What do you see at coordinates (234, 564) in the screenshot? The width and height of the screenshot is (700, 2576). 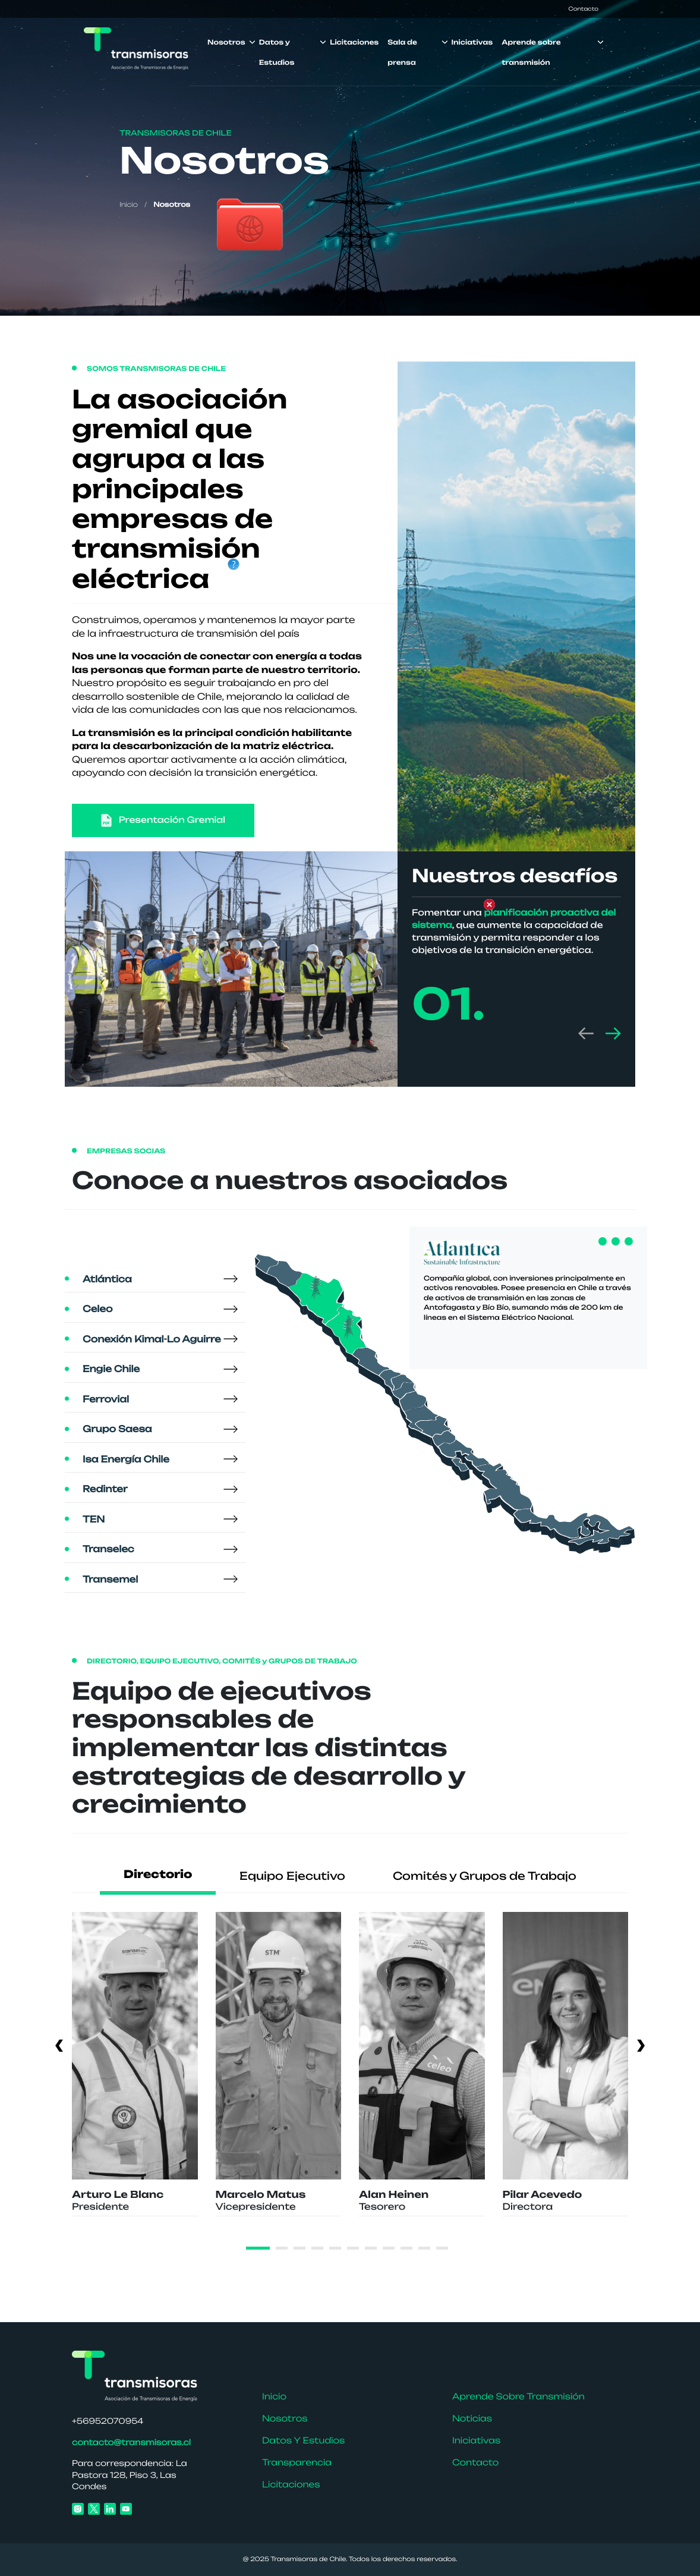 I see `open help documentation` at bounding box center [234, 564].